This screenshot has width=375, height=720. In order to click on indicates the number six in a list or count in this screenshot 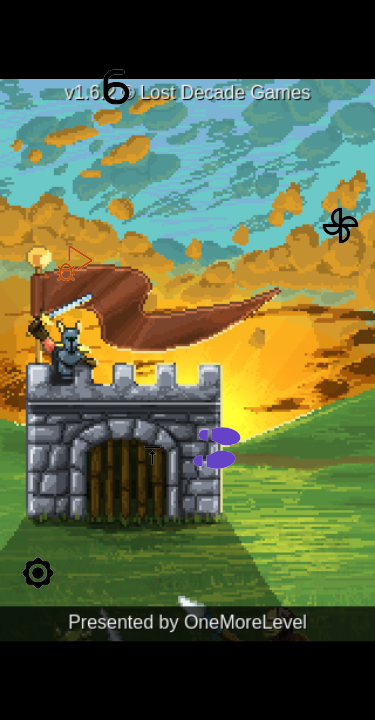, I will do `click(117, 87)`.